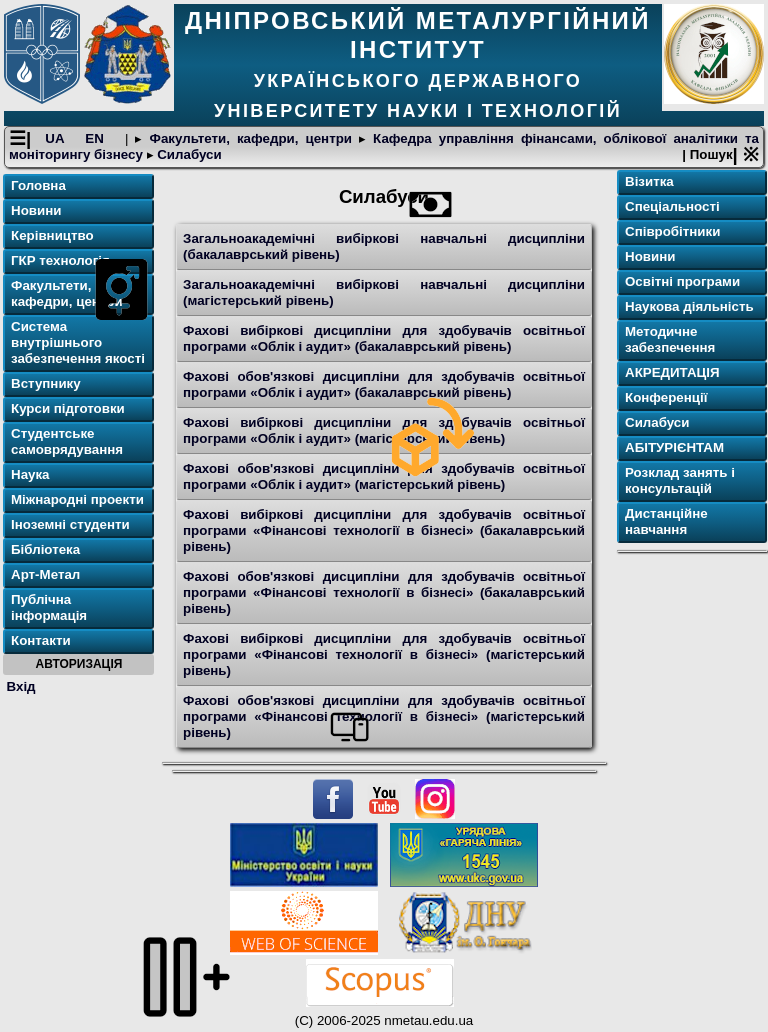 The image size is (768, 1032). I want to click on rotate object in 3d space, so click(431, 437).